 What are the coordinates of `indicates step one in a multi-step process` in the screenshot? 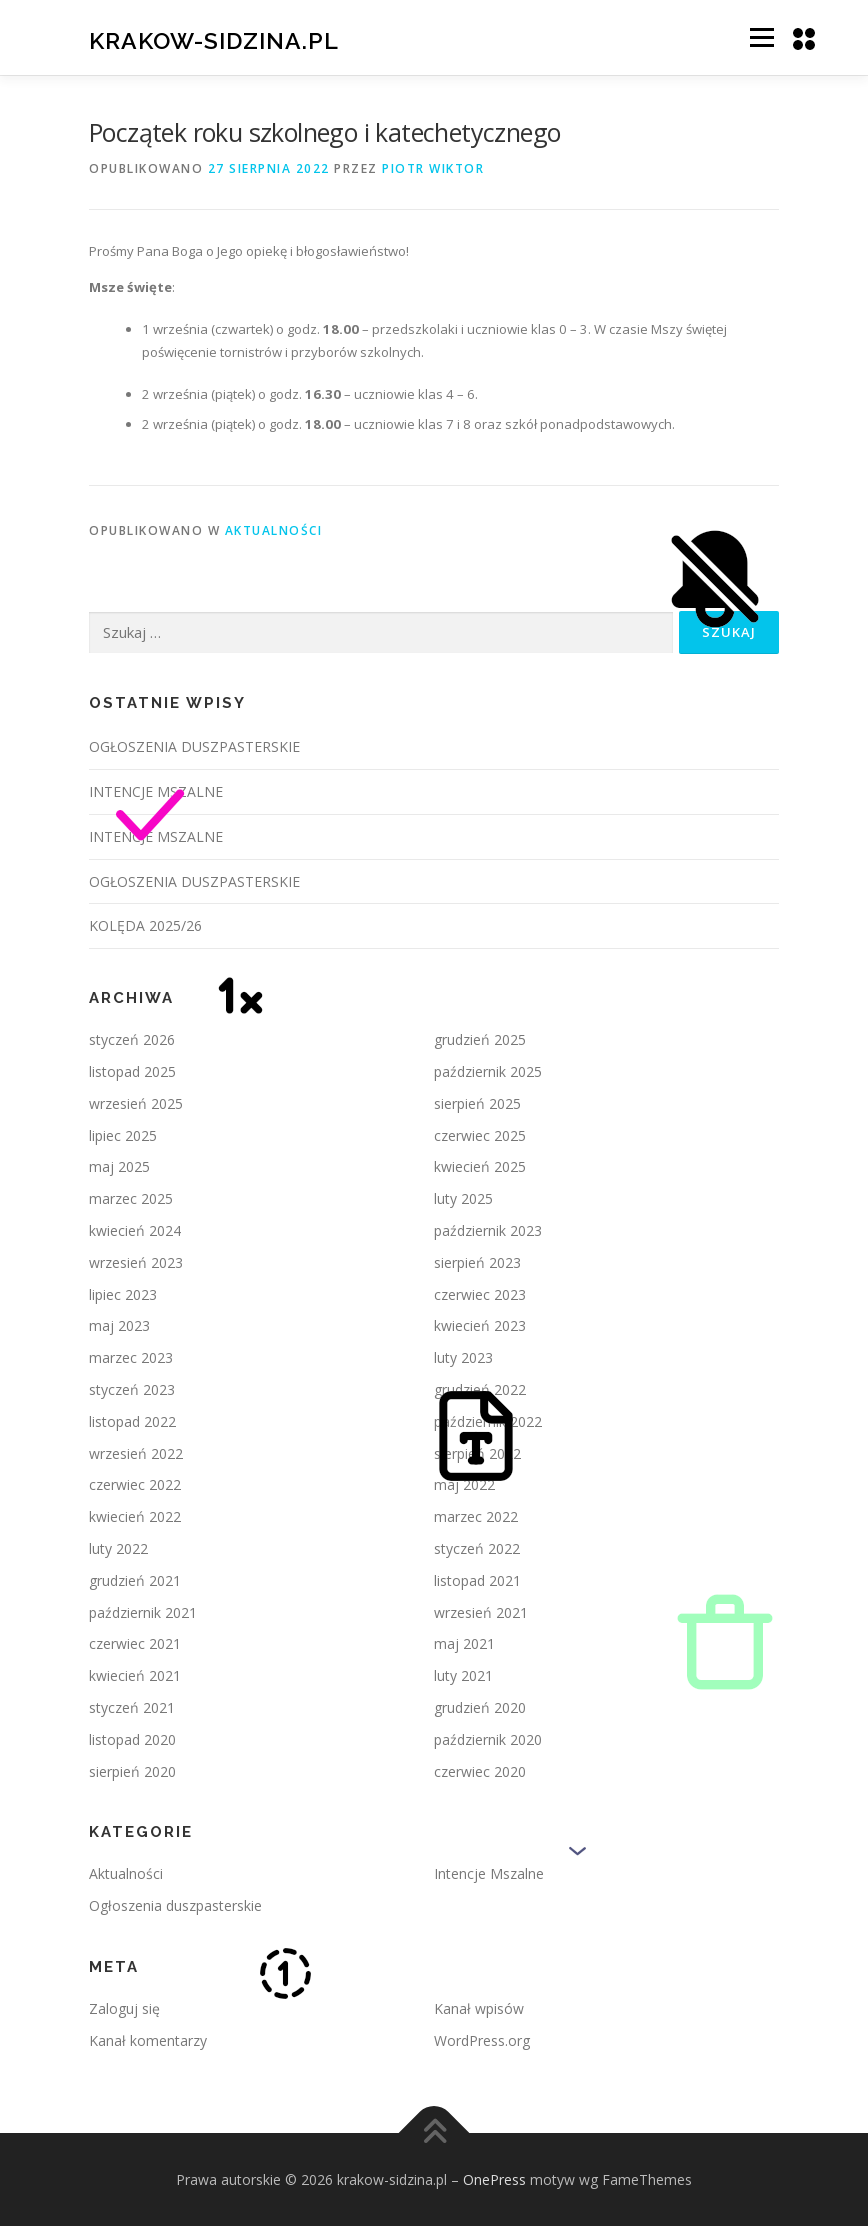 It's located at (285, 1973).